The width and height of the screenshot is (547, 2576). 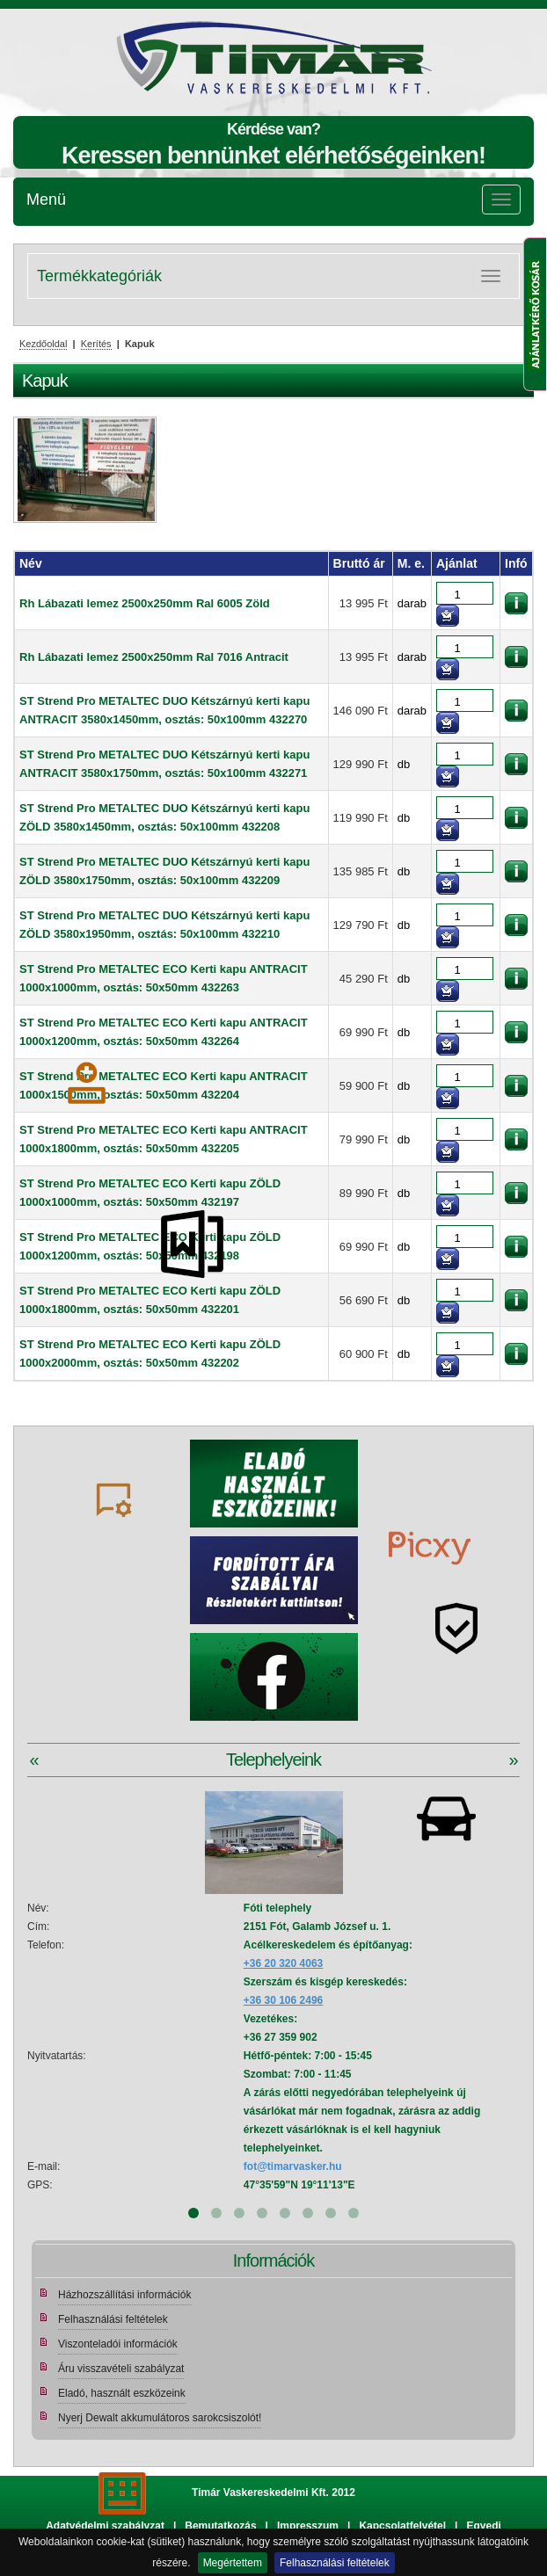 I want to click on open on-screen keyboard, so click(x=122, y=2493).